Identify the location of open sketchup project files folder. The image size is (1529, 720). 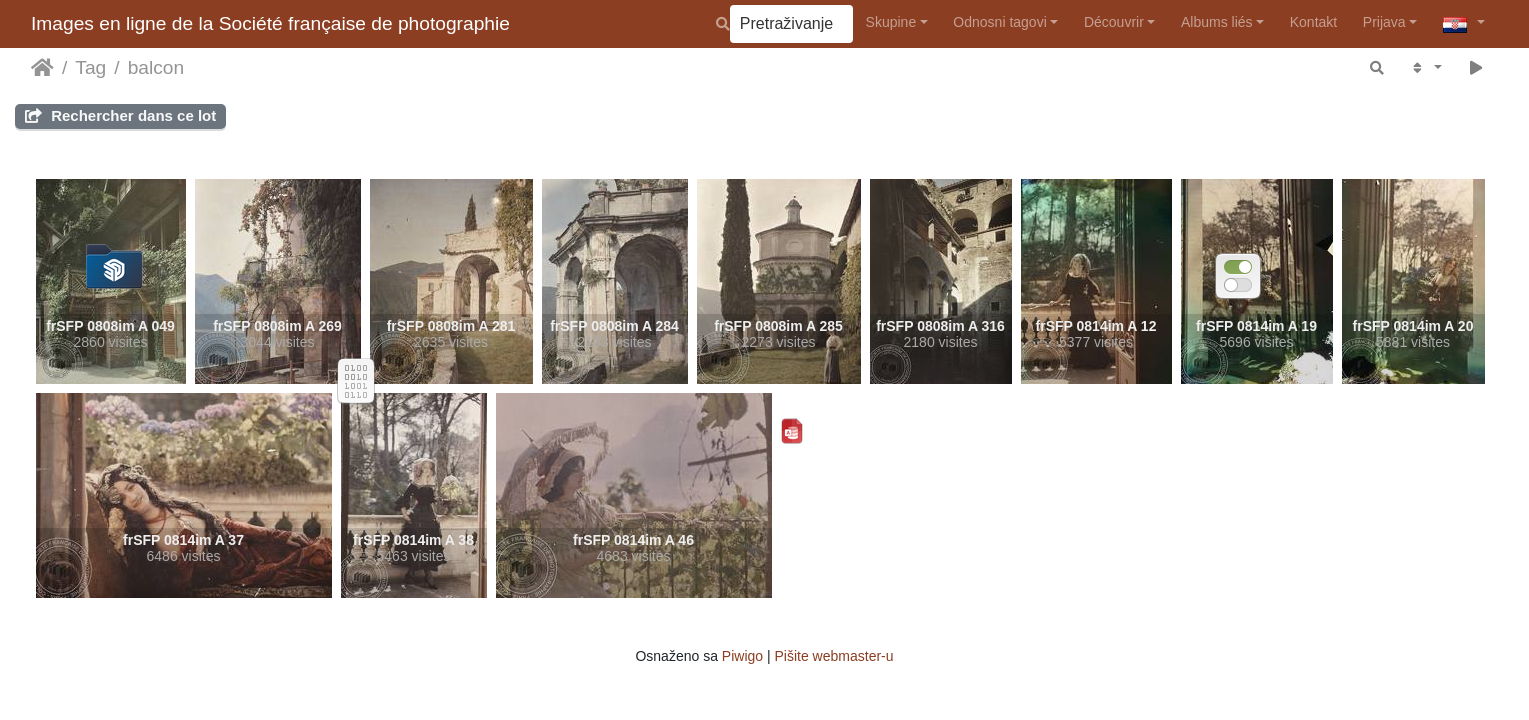
(114, 268).